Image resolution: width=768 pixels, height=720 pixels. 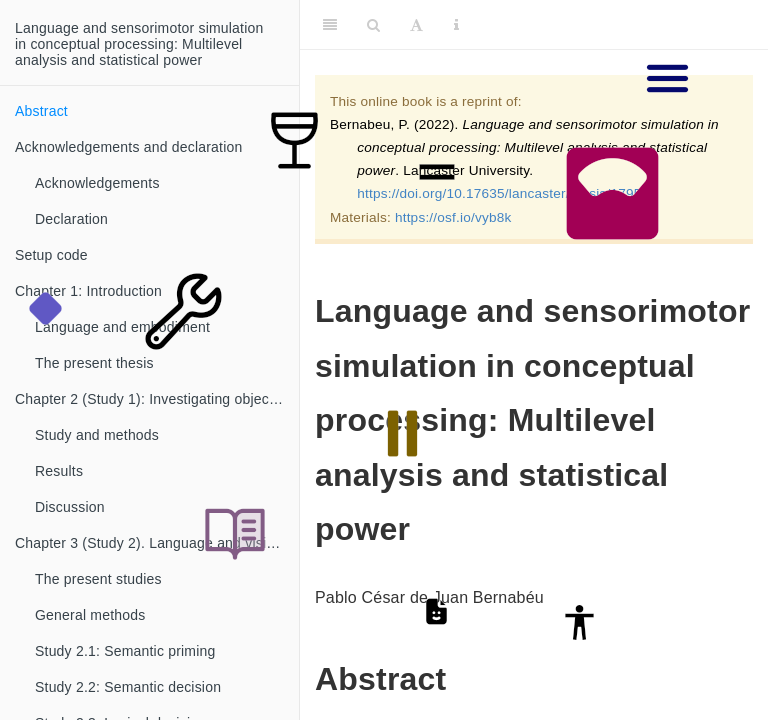 What do you see at coordinates (579, 622) in the screenshot?
I see `accessibility settings` at bounding box center [579, 622].